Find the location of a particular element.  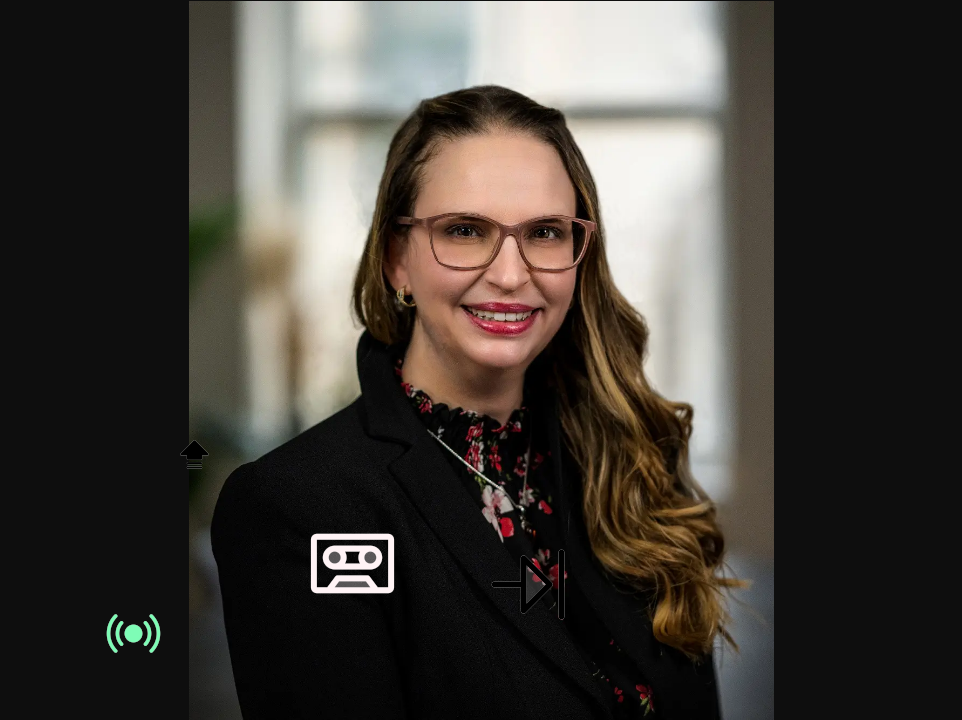

access audio recordings or voice memos is located at coordinates (352, 563).